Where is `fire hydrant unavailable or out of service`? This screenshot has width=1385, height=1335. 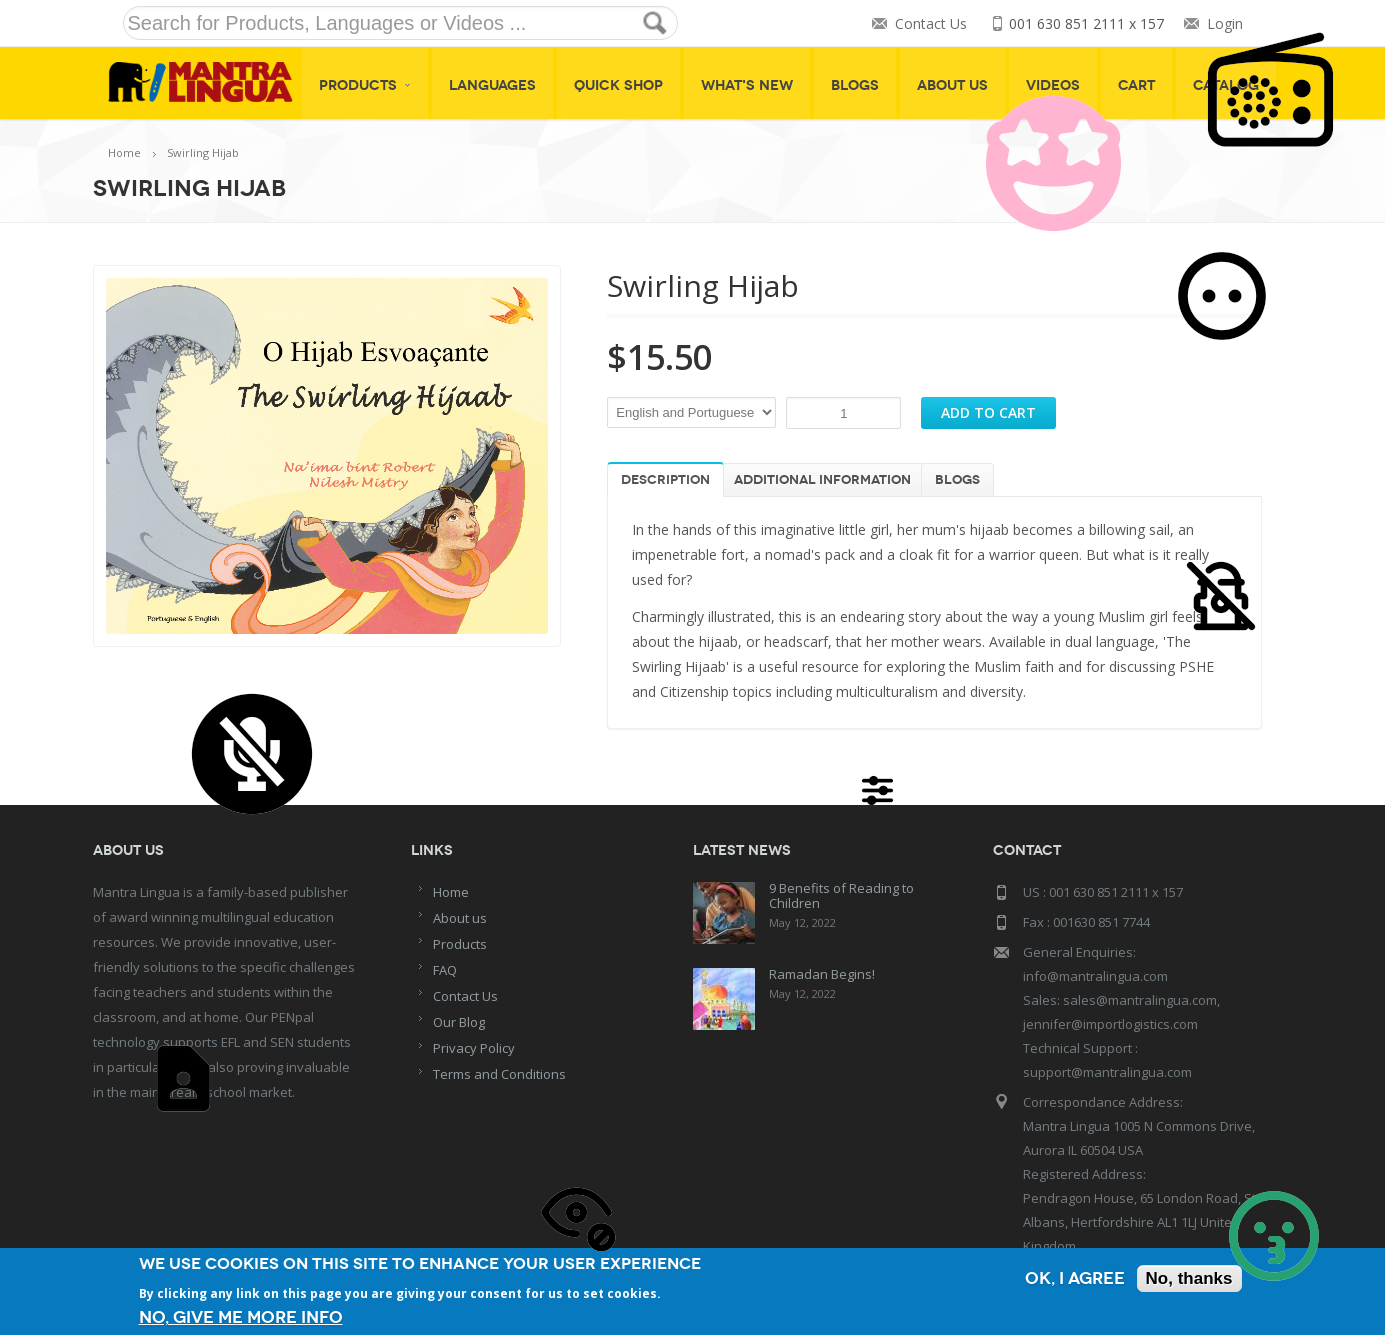
fire hydrant unavailable or out of service is located at coordinates (1221, 596).